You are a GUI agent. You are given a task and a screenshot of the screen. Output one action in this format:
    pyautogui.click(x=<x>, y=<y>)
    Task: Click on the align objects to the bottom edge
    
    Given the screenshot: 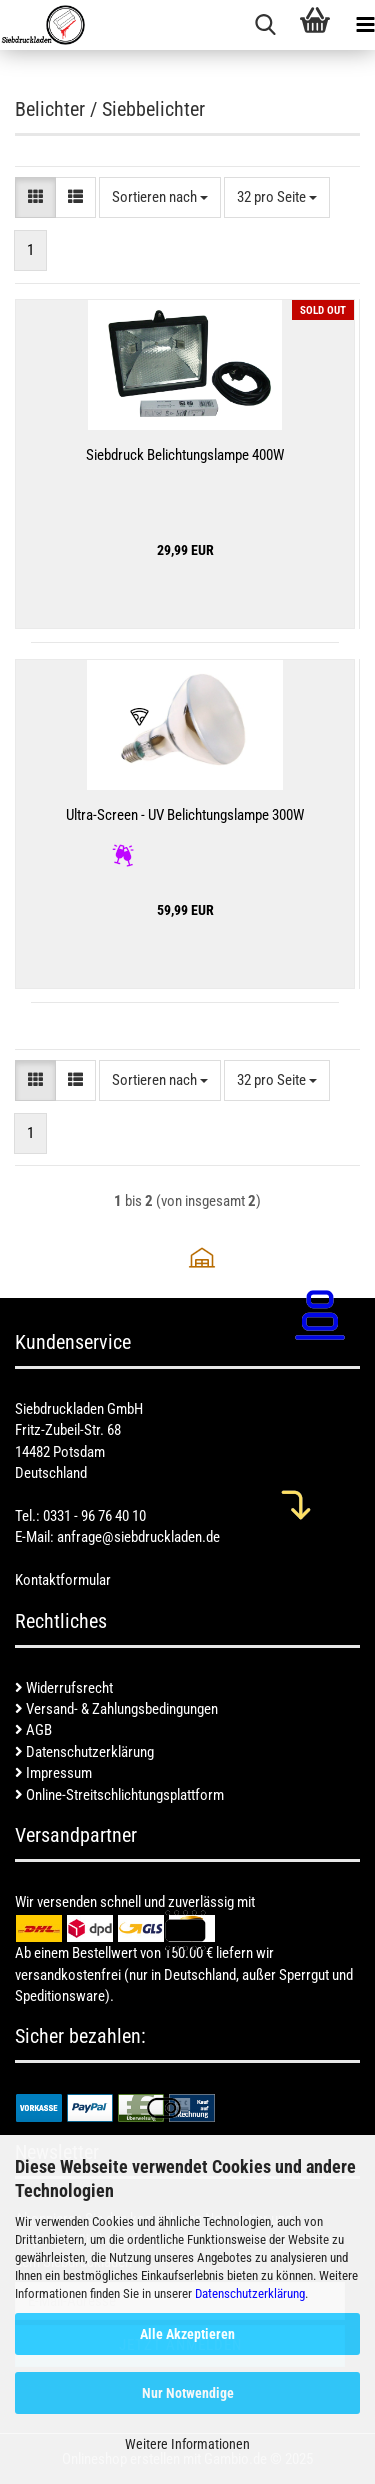 What is the action you would take?
    pyautogui.click(x=320, y=1315)
    